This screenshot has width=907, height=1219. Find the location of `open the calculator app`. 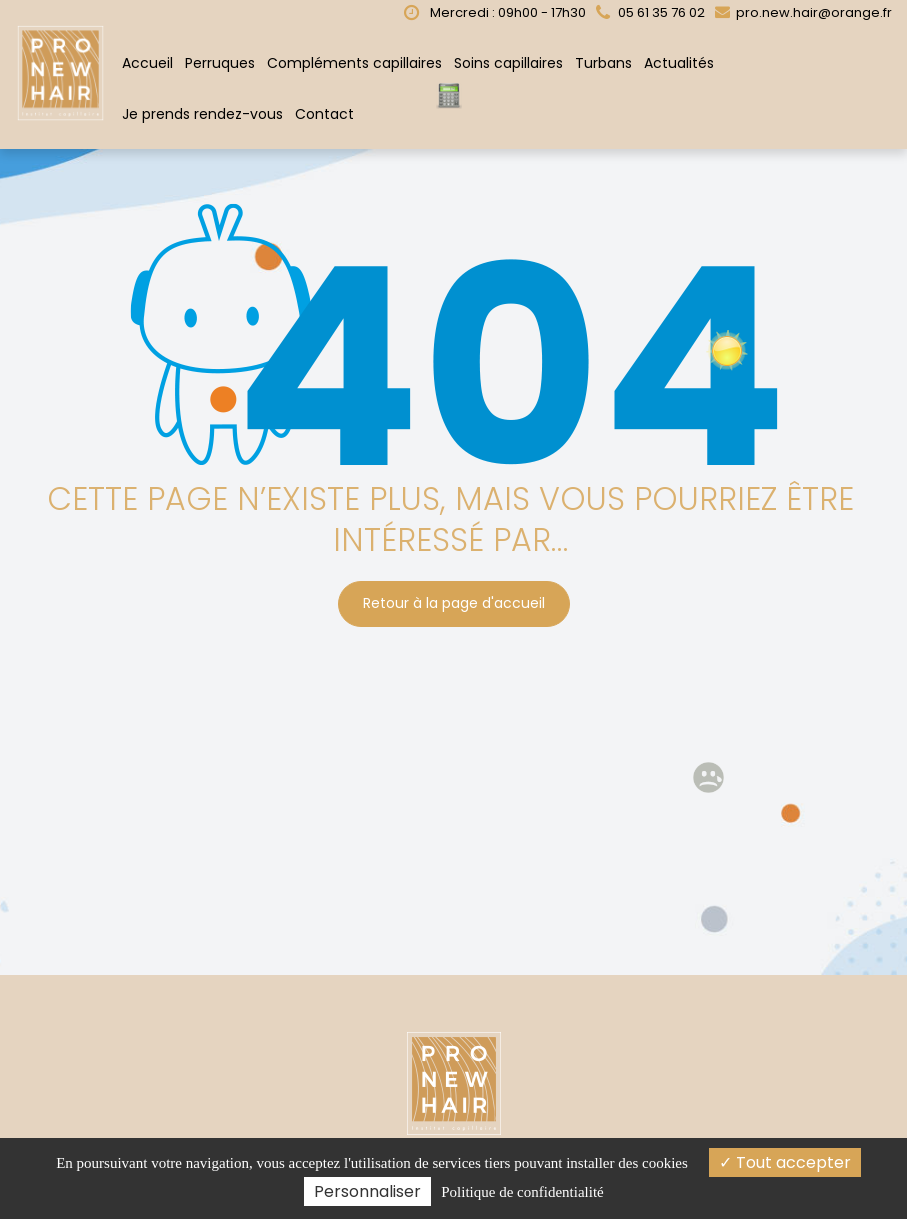

open the calculator app is located at coordinates (449, 96).